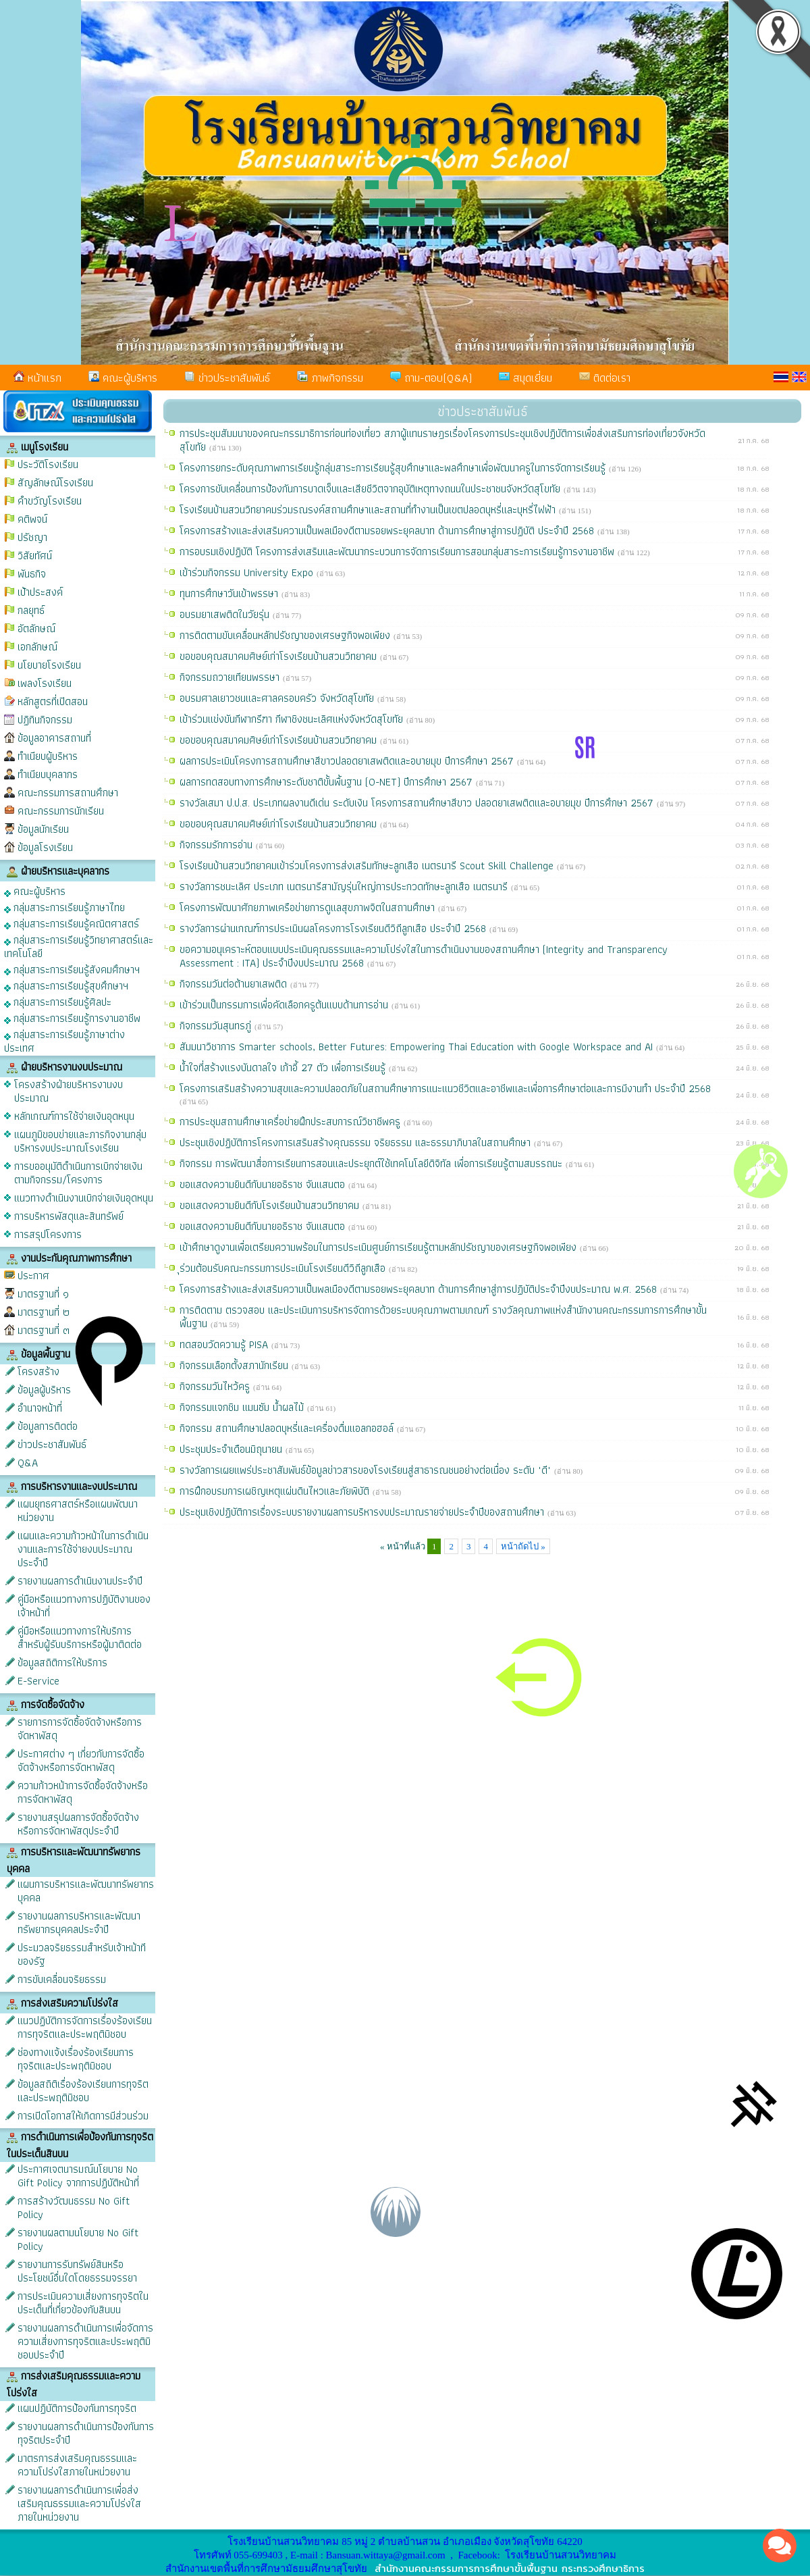  Describe the element at coordinates (585, 747) in the screenshot. I see `visit the Standard Resume website` at that location.